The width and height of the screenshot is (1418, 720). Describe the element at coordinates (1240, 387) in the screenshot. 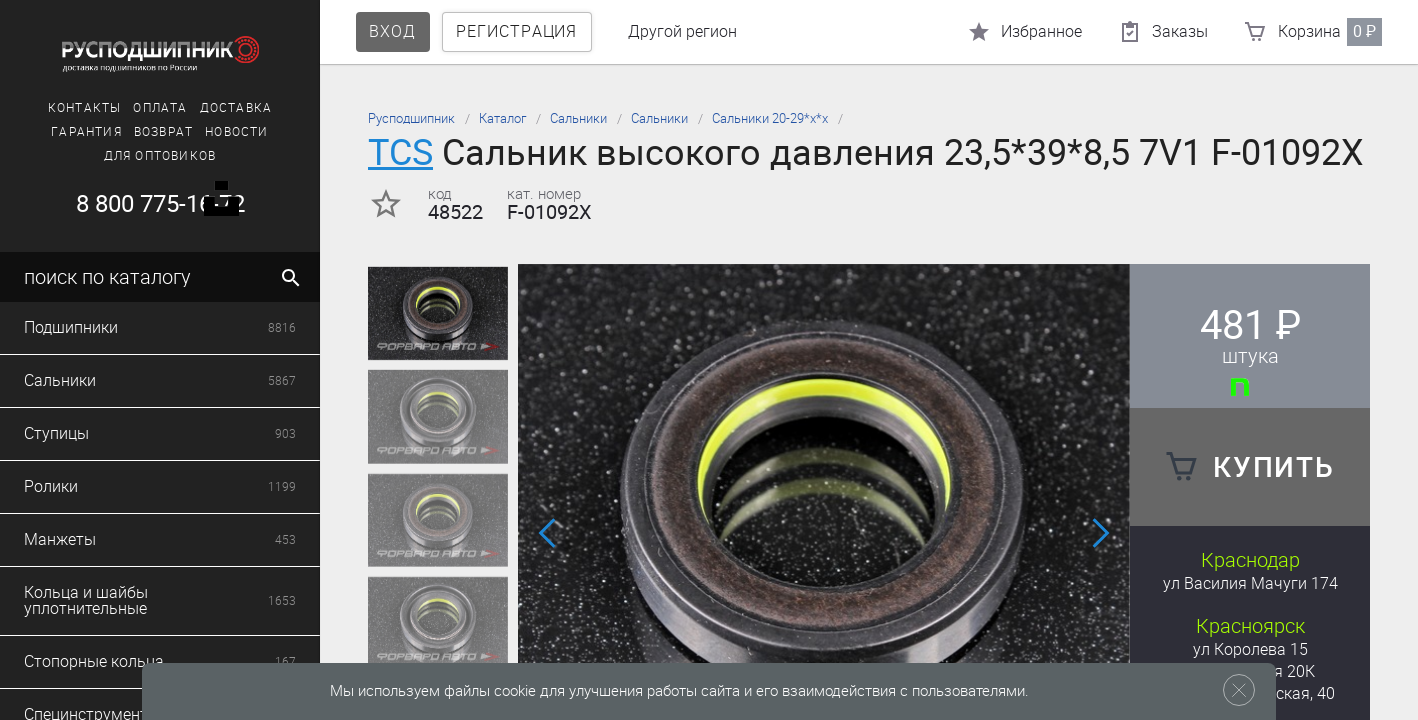

I see `open the Note app` at that location.